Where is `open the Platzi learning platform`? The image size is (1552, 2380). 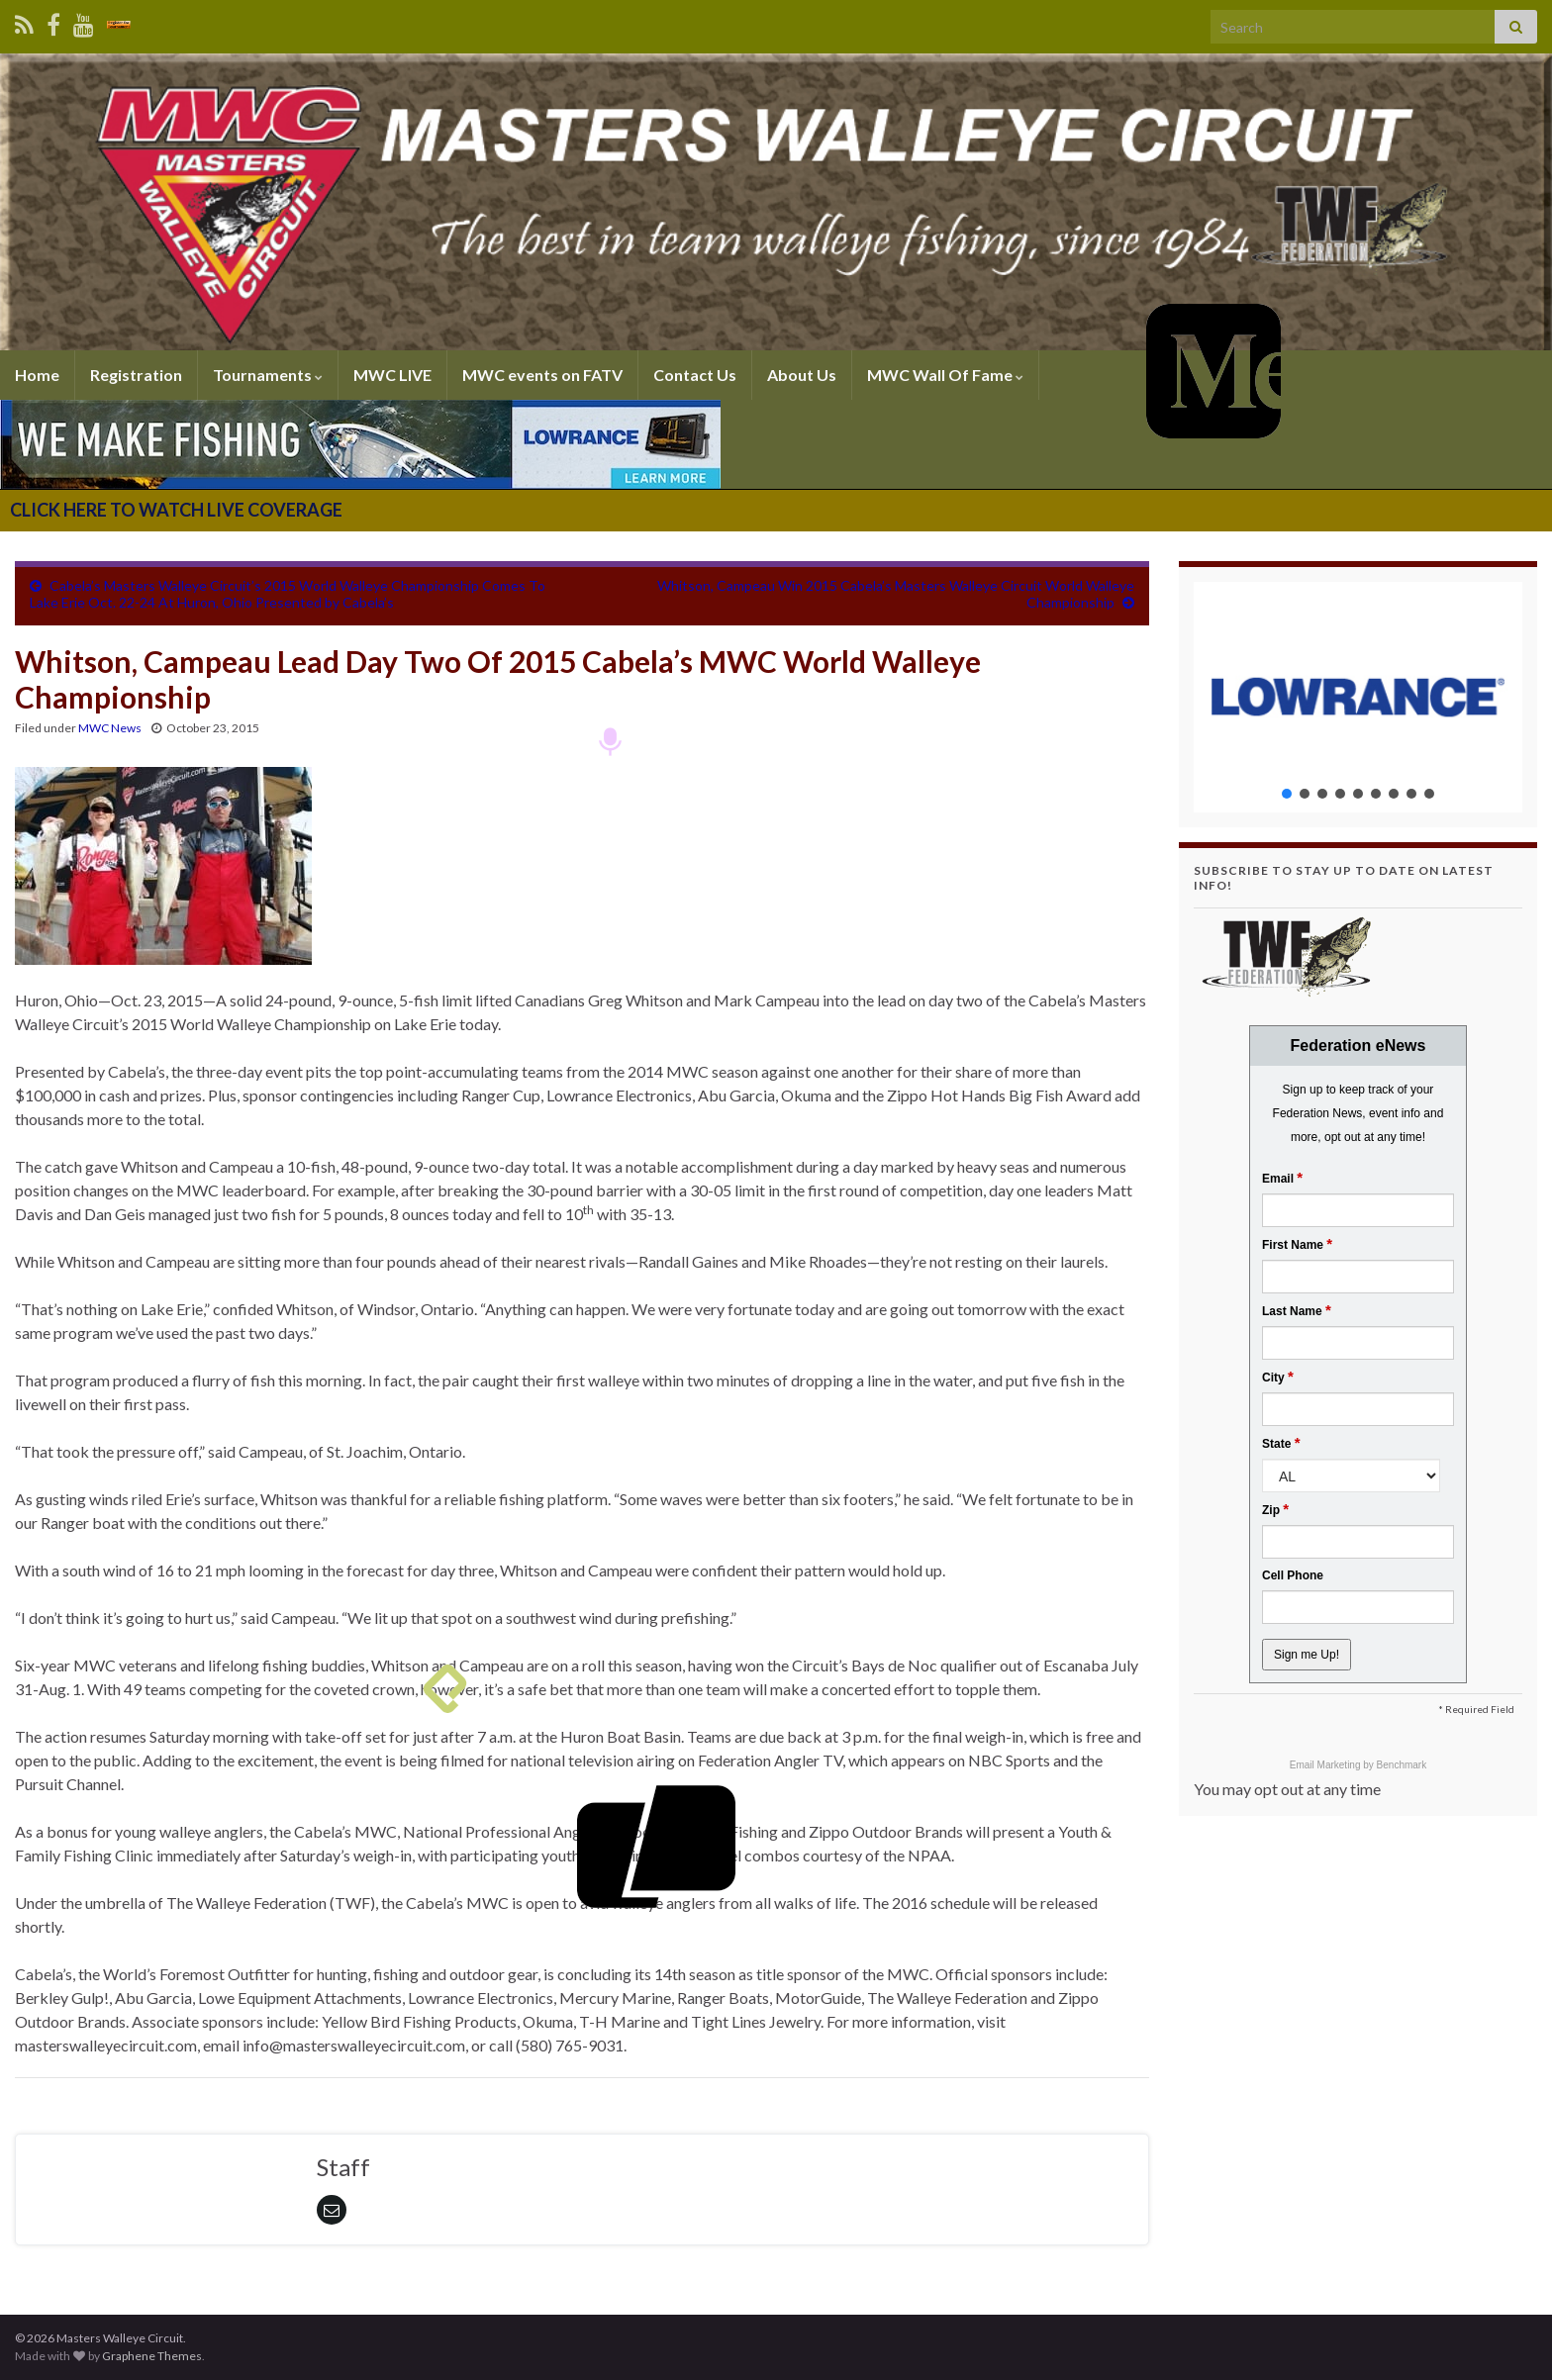 open the Platzi learning platform is located at coordinates (444, 1688).